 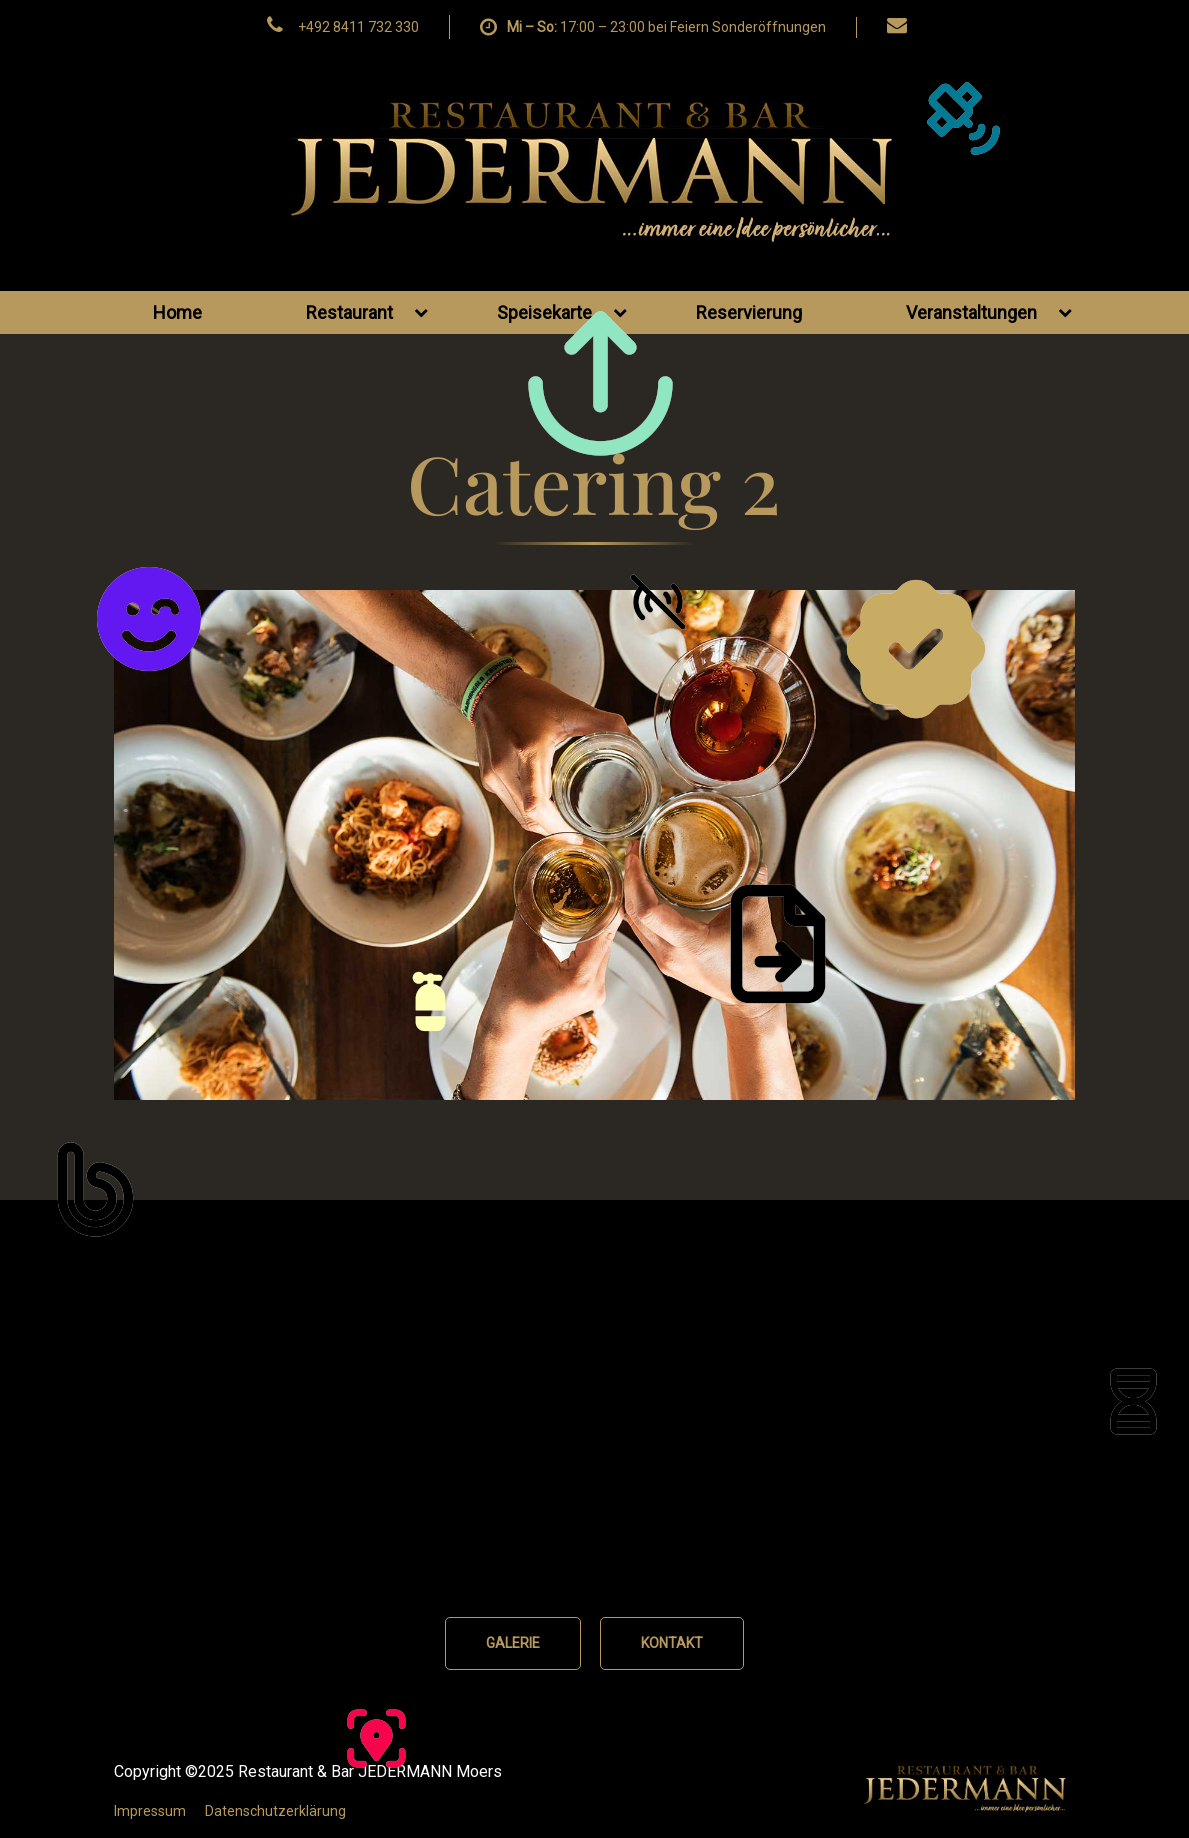 What do you see at coordinates (95, 1189) in the screenshot?
I see `bebo social network logo` at bounding box center [95, 1189].